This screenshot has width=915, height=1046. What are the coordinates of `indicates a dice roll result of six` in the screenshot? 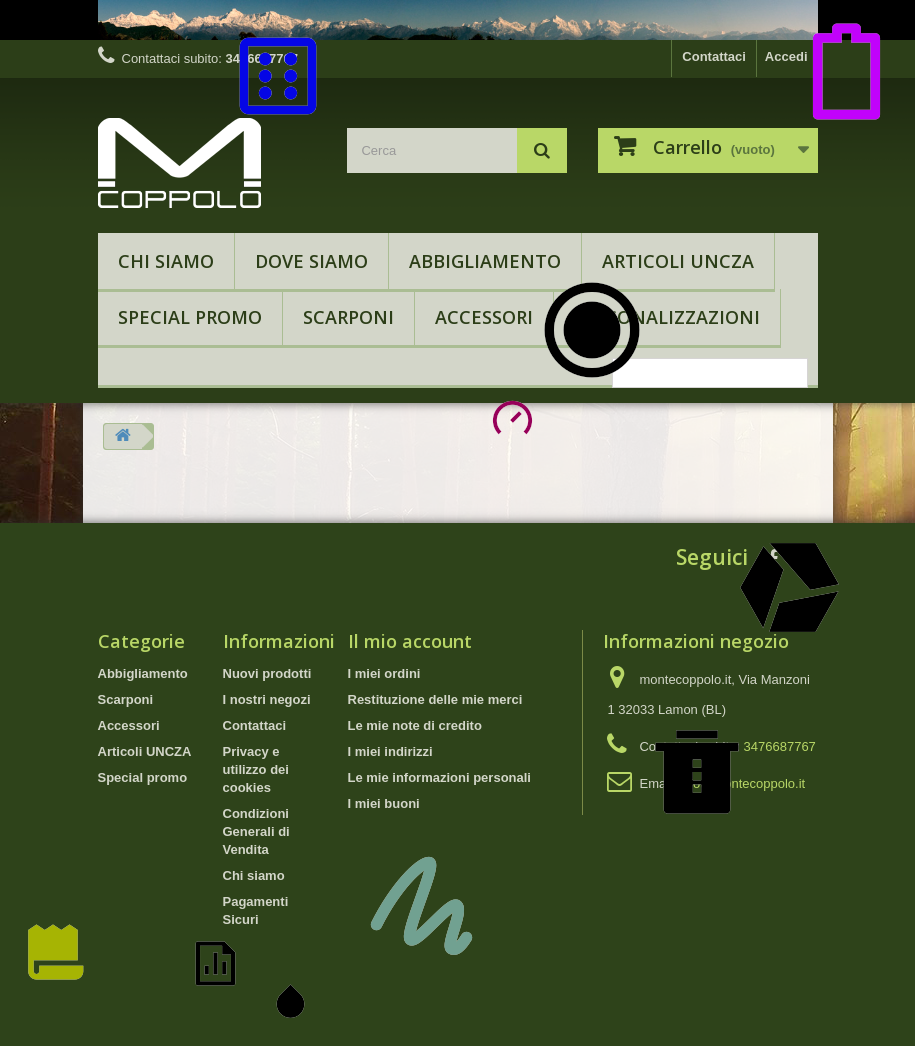 It's located at (278, 76).